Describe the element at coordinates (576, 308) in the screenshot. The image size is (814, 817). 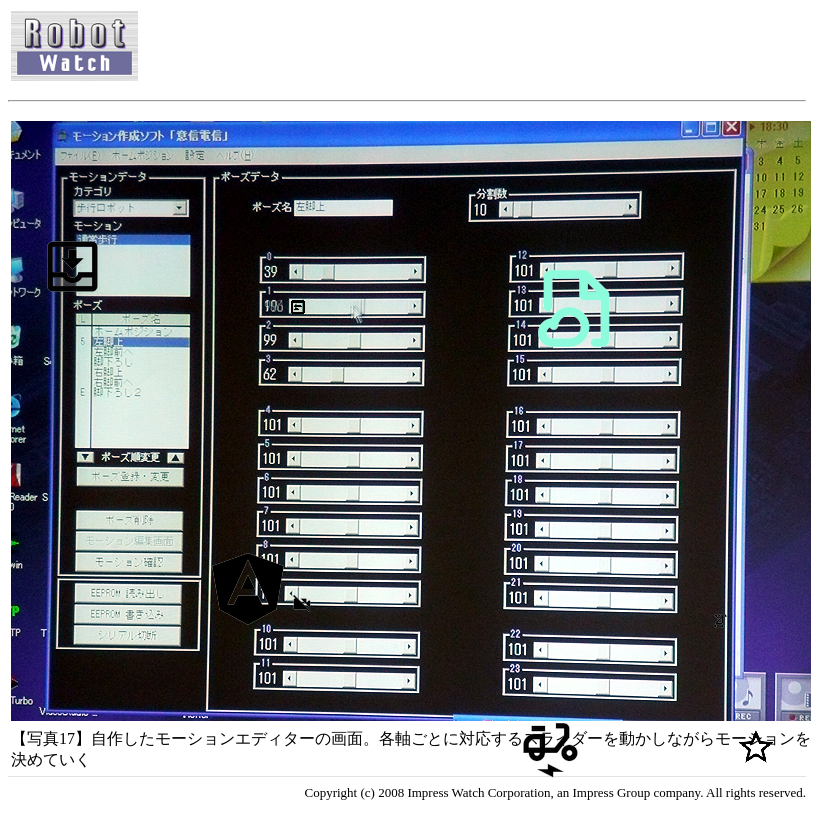
I see `access cloud-stored files` at that location.